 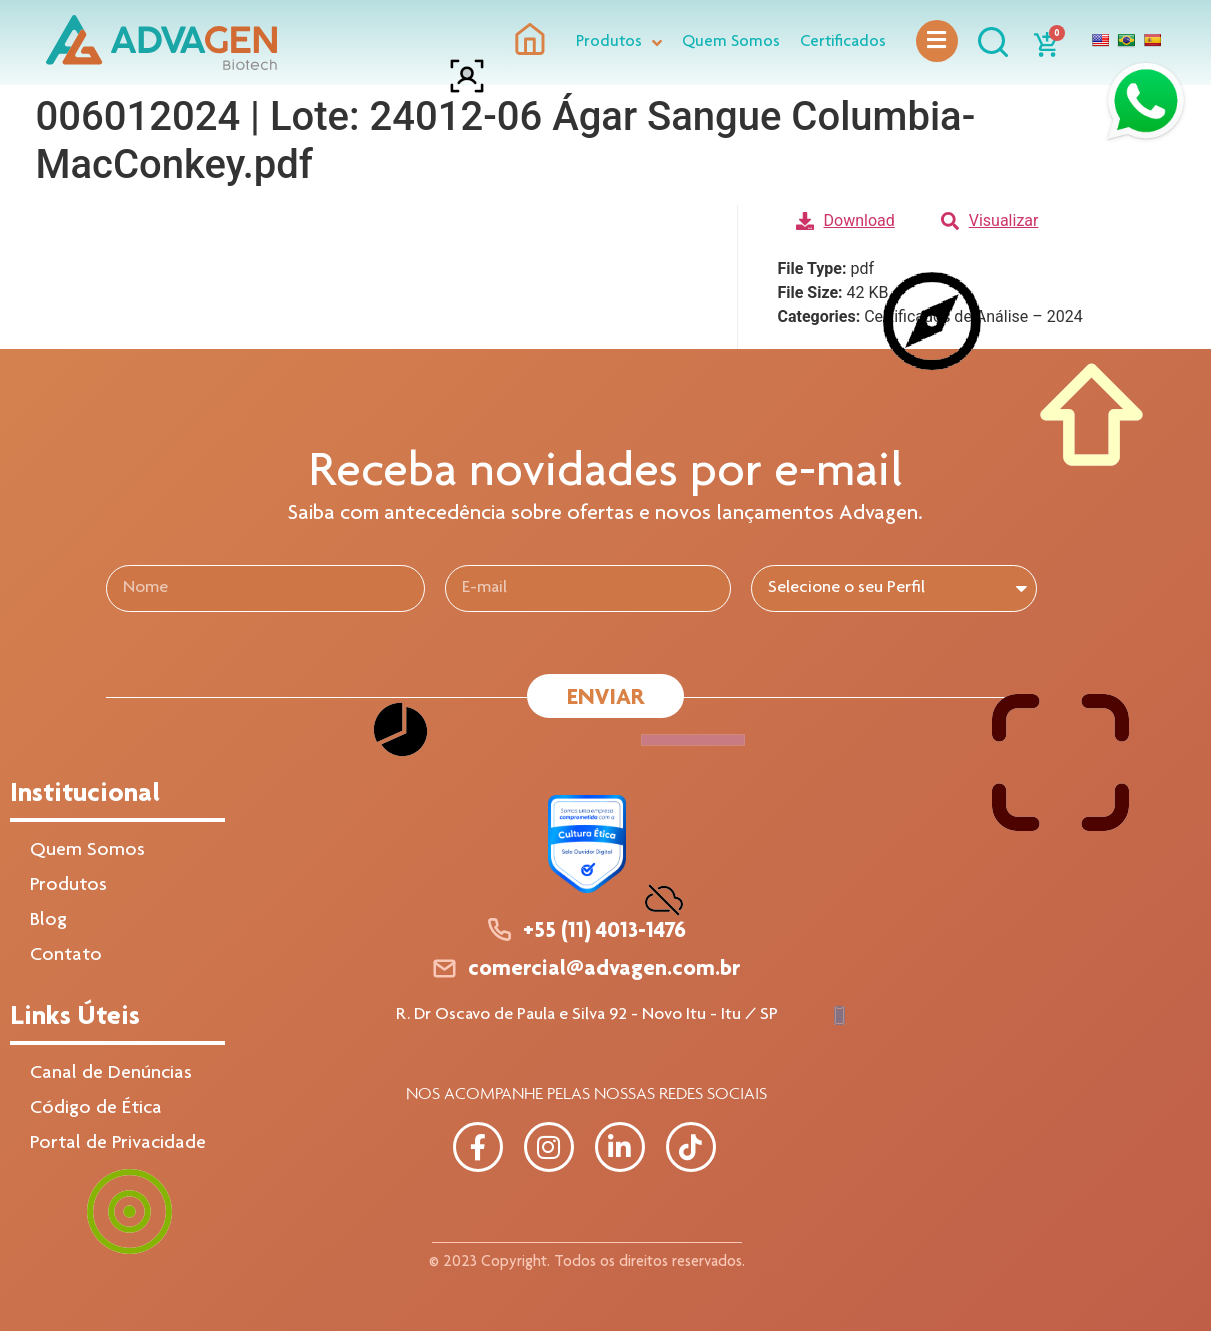 I want to click on upload a file or content, so click(x=1091, y=418).